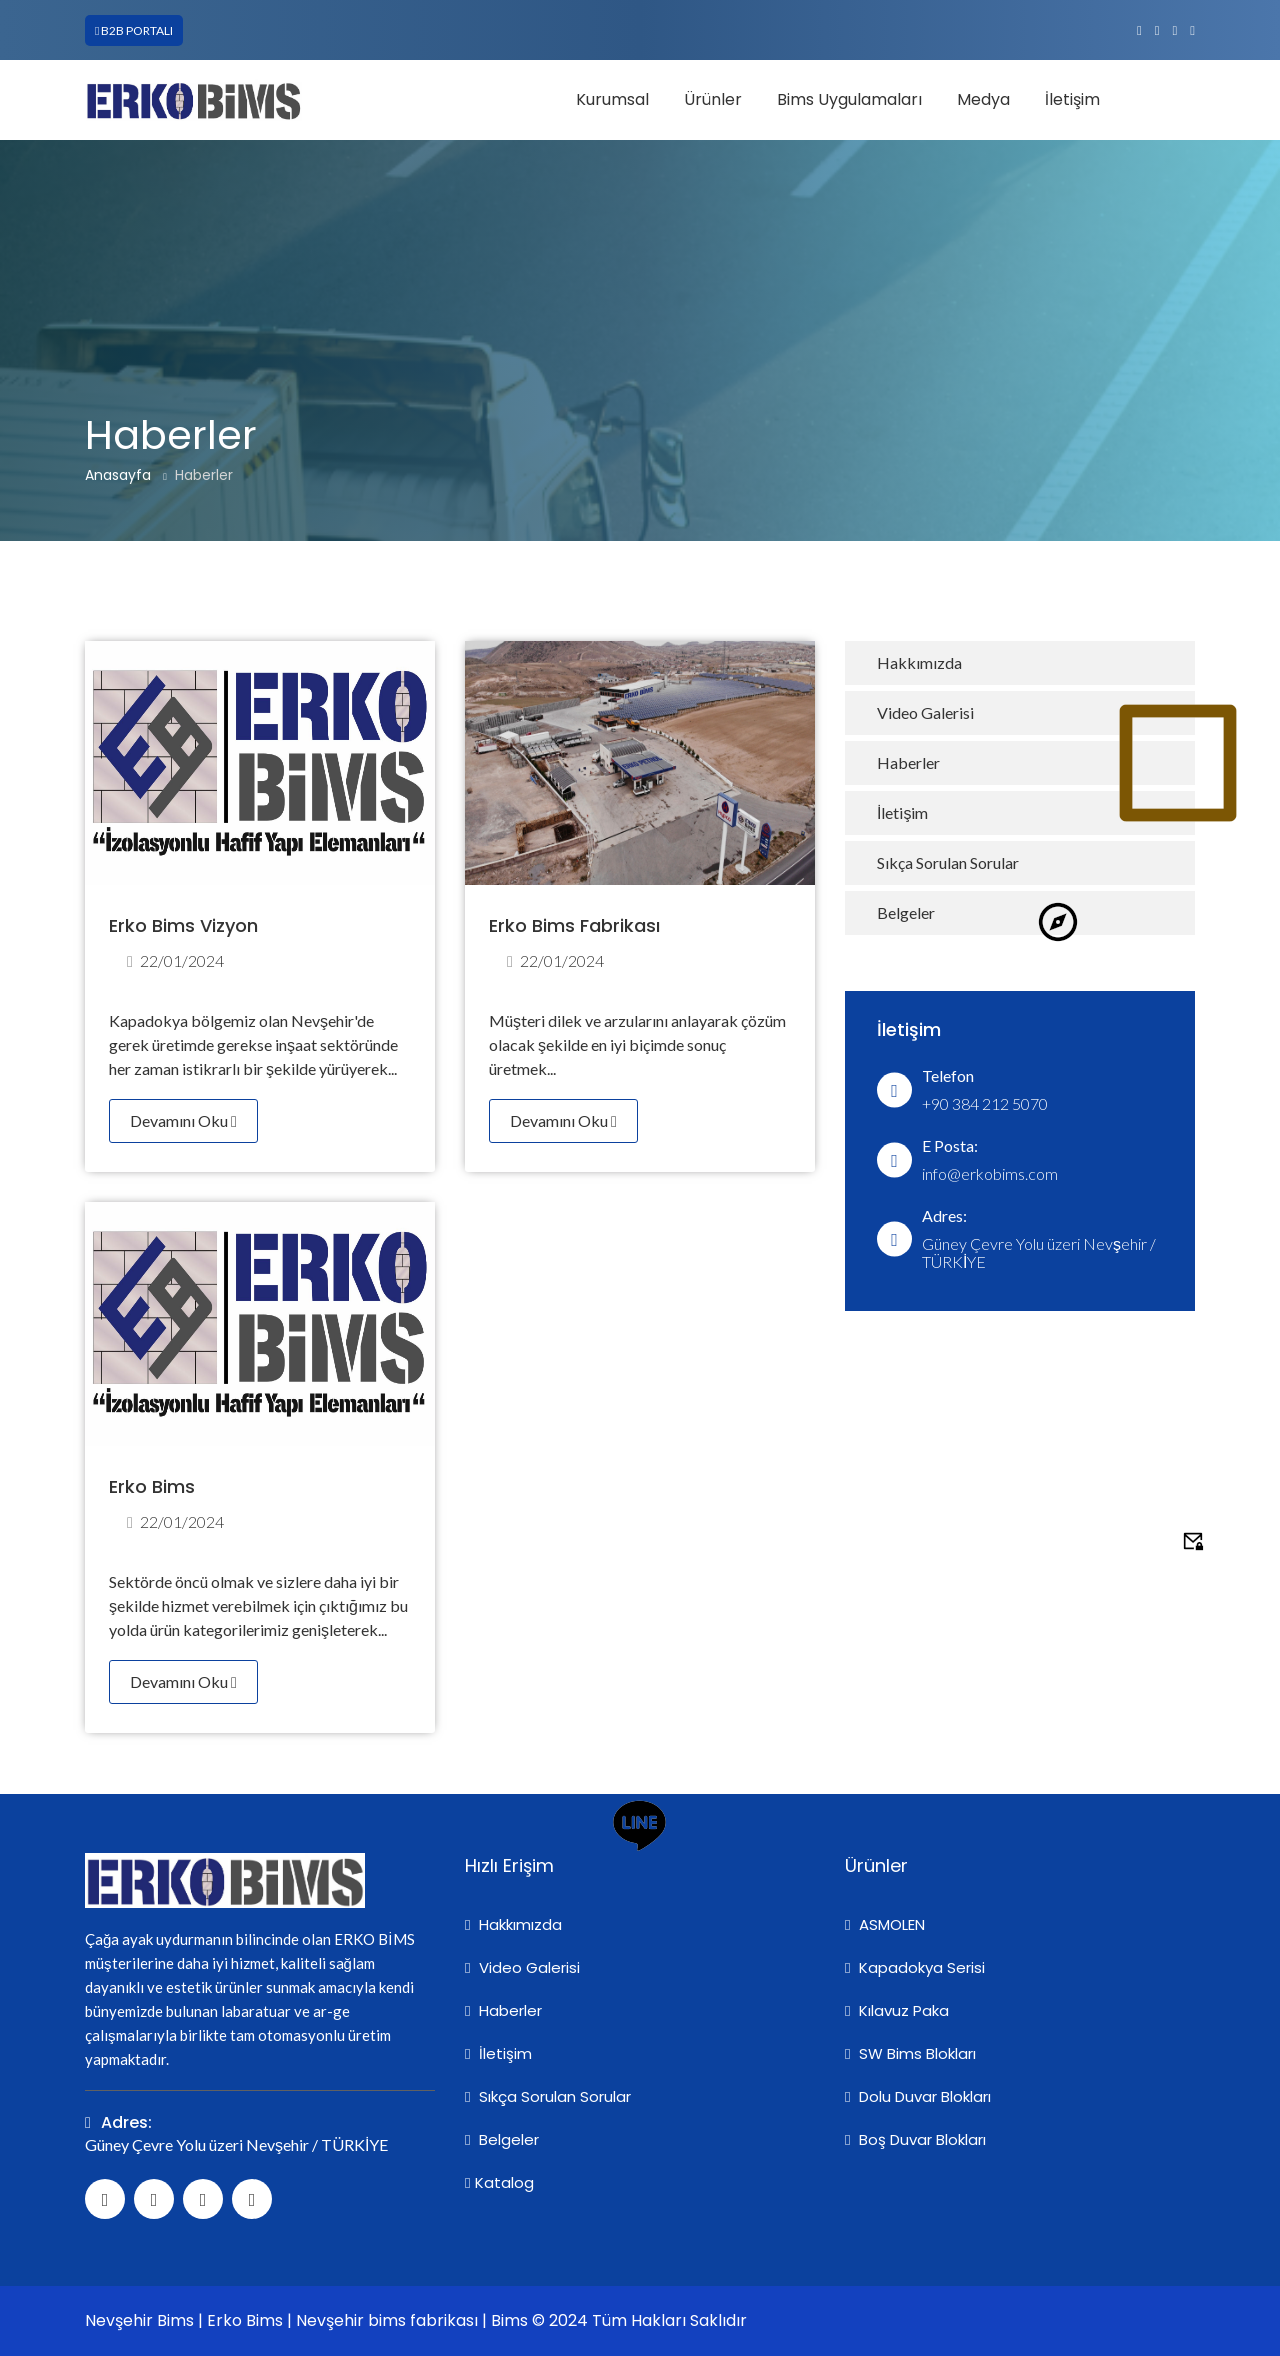  Describe the element at coordinates (1178, 763) in the screenshot. I see `an unchecked checkbox awaiting selection` at that location.